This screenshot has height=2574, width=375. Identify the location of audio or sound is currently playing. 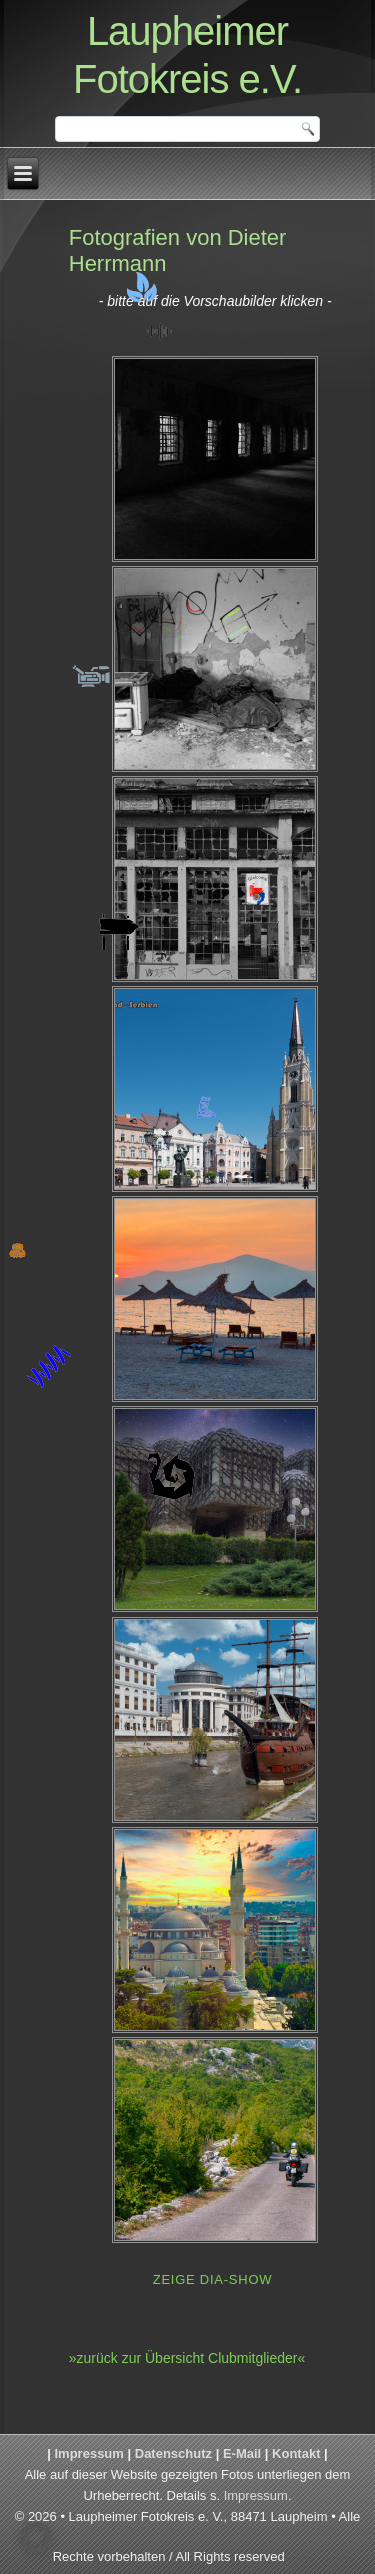
(159, 331).